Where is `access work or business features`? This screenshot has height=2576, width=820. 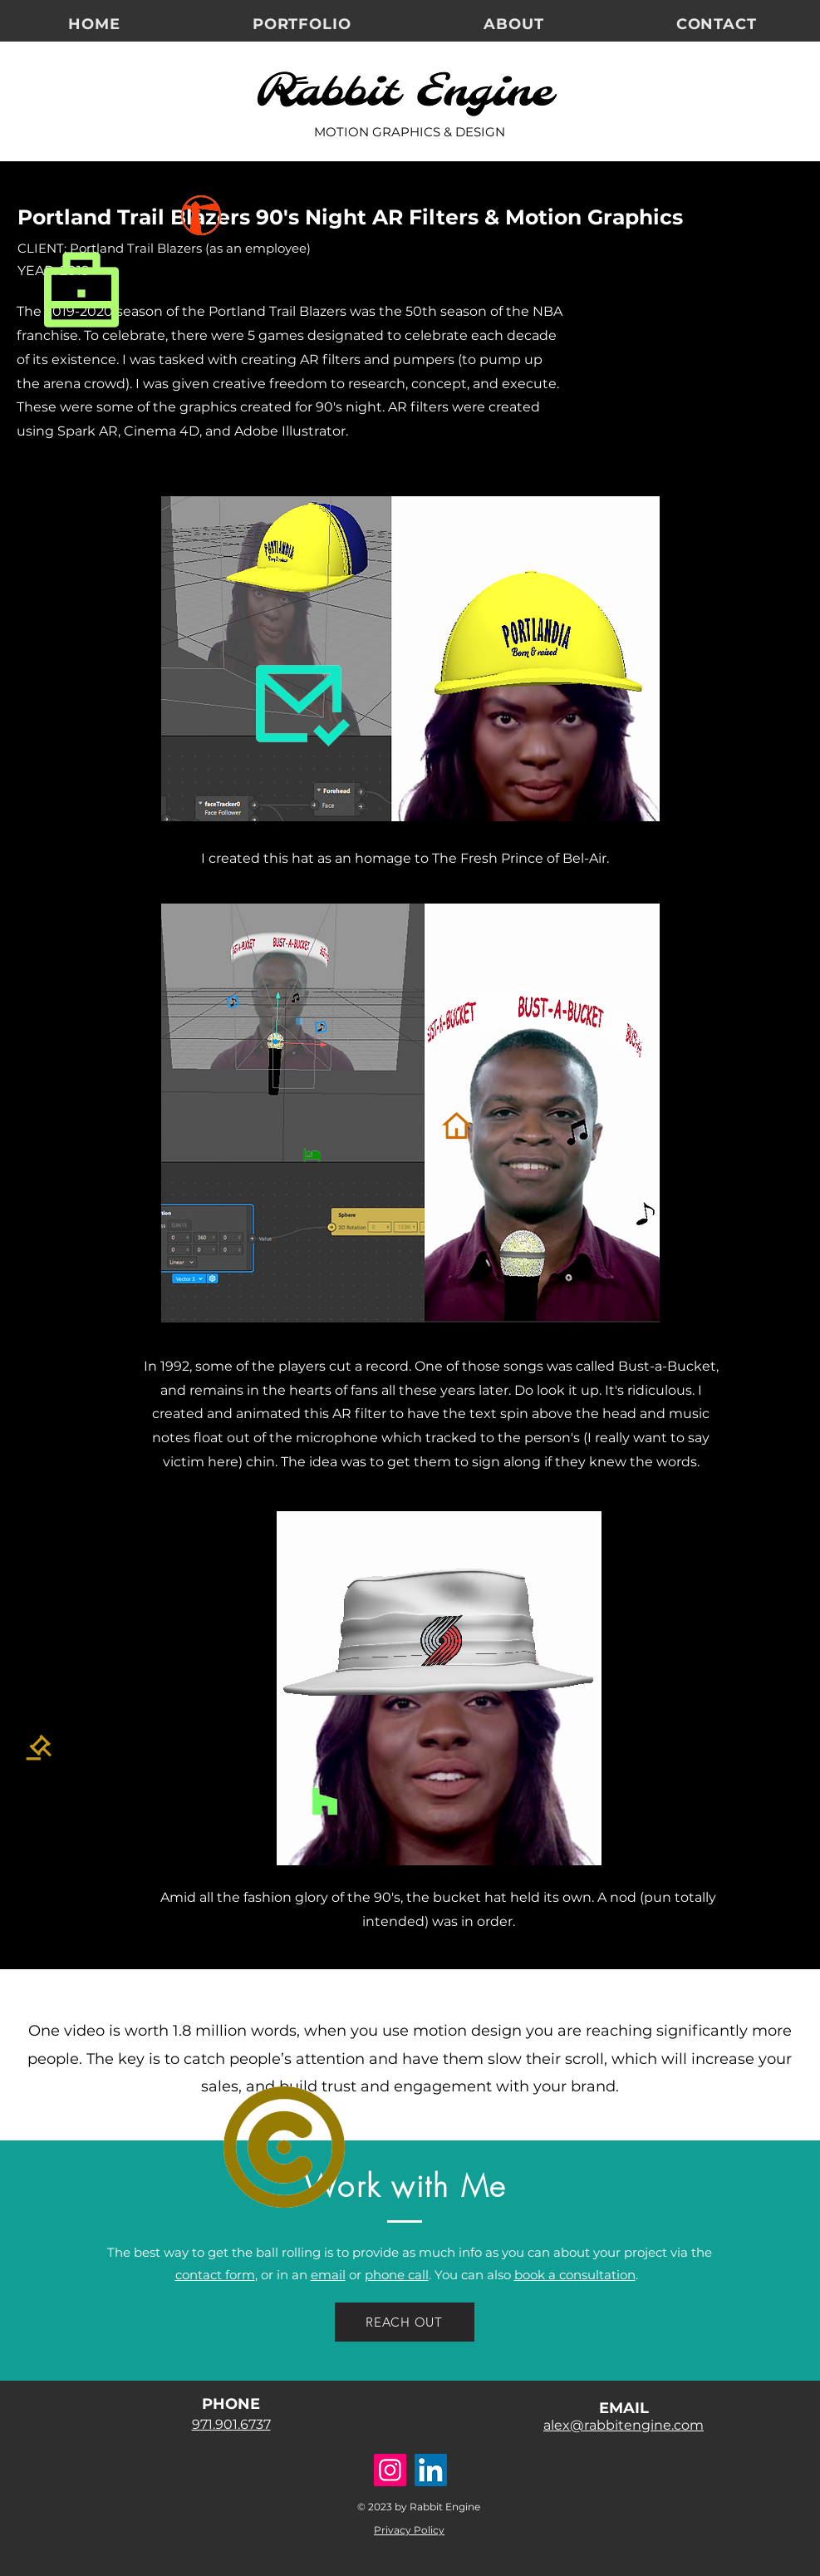
access work or business features is located at coordinates (81, 293).